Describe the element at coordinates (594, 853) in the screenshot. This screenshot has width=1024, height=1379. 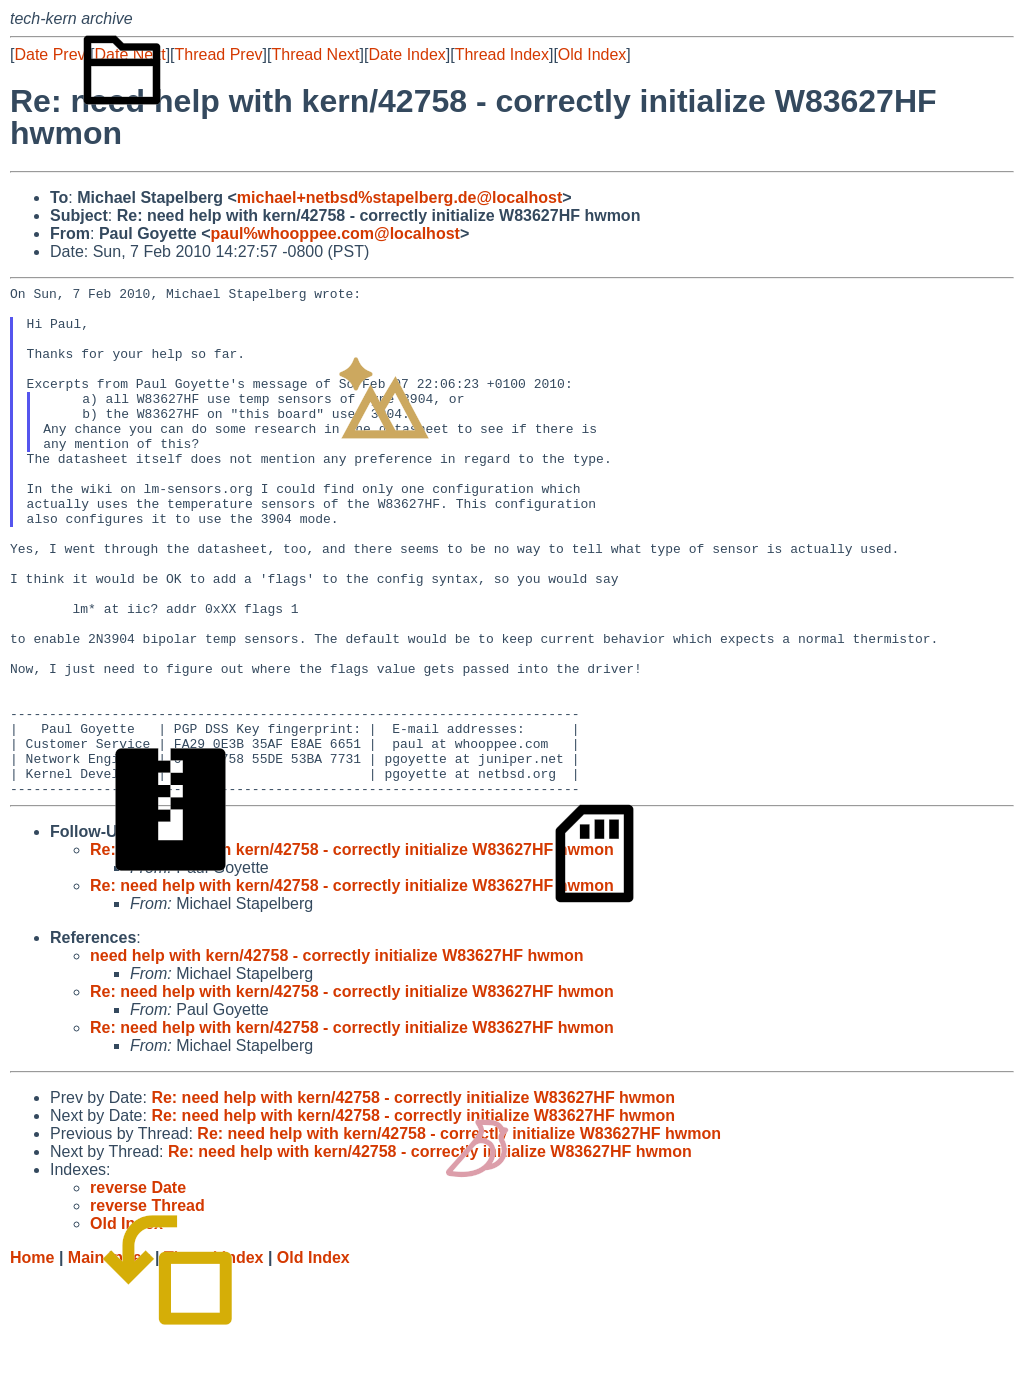
I see `access external storage or SD card settings` at that location.